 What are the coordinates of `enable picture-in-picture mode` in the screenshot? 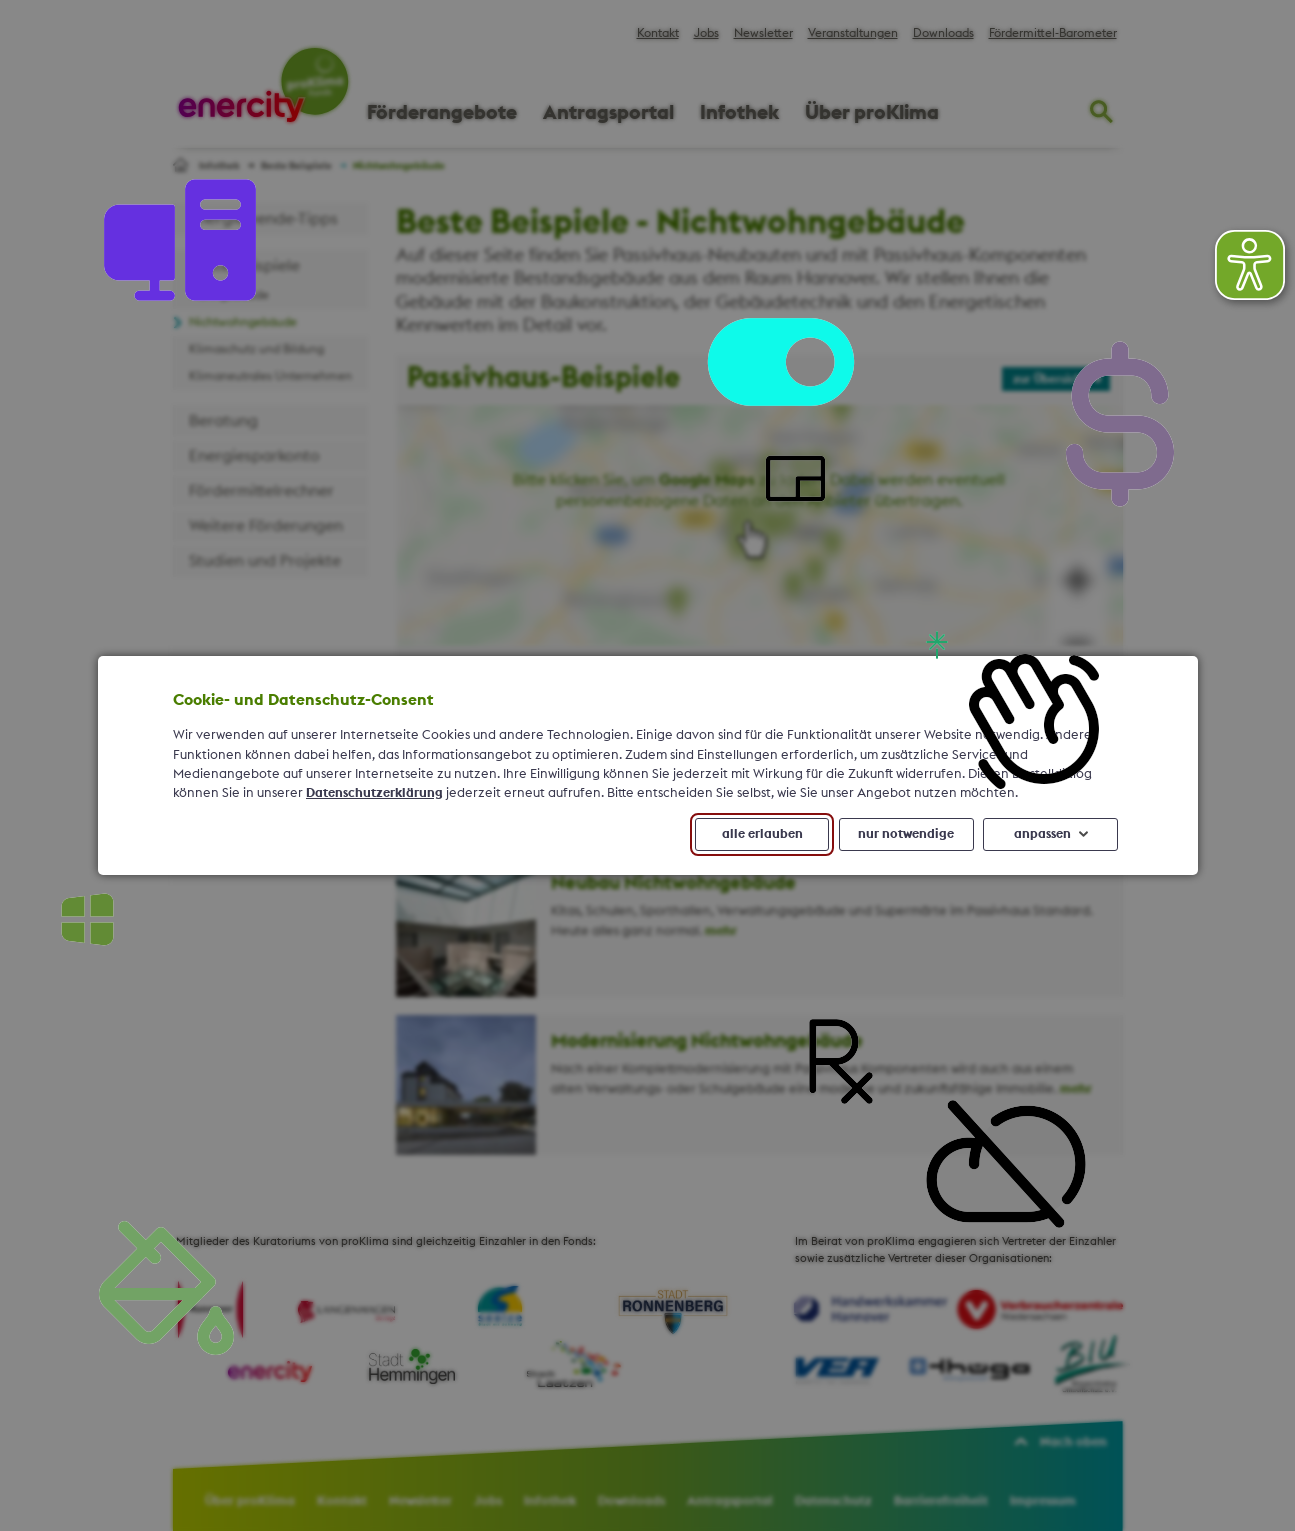 It's located at (795, 478).